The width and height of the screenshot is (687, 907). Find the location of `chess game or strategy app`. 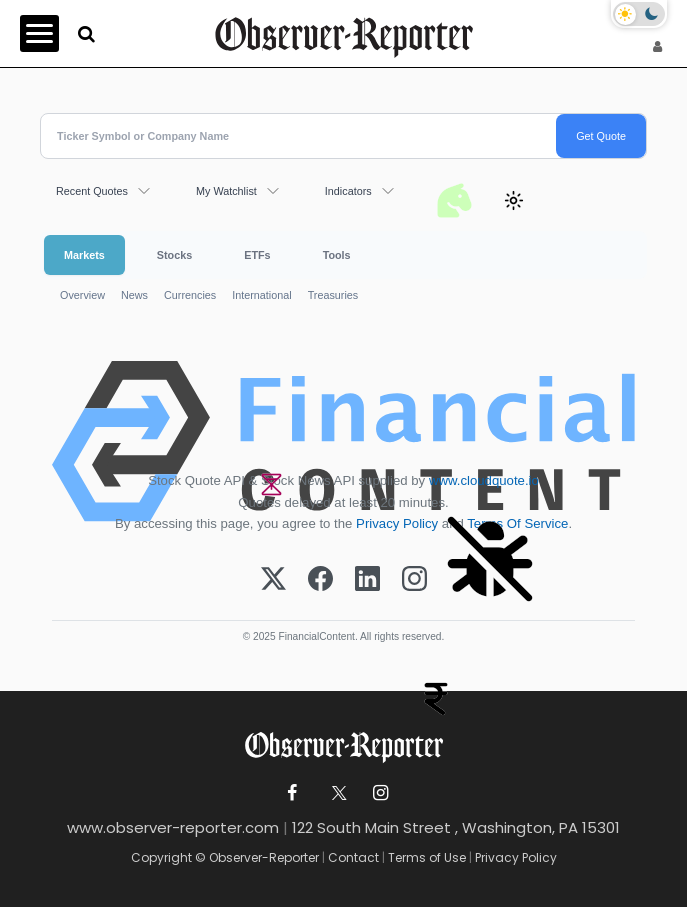

chess game or strategy app is located at coordinates (455, 200).